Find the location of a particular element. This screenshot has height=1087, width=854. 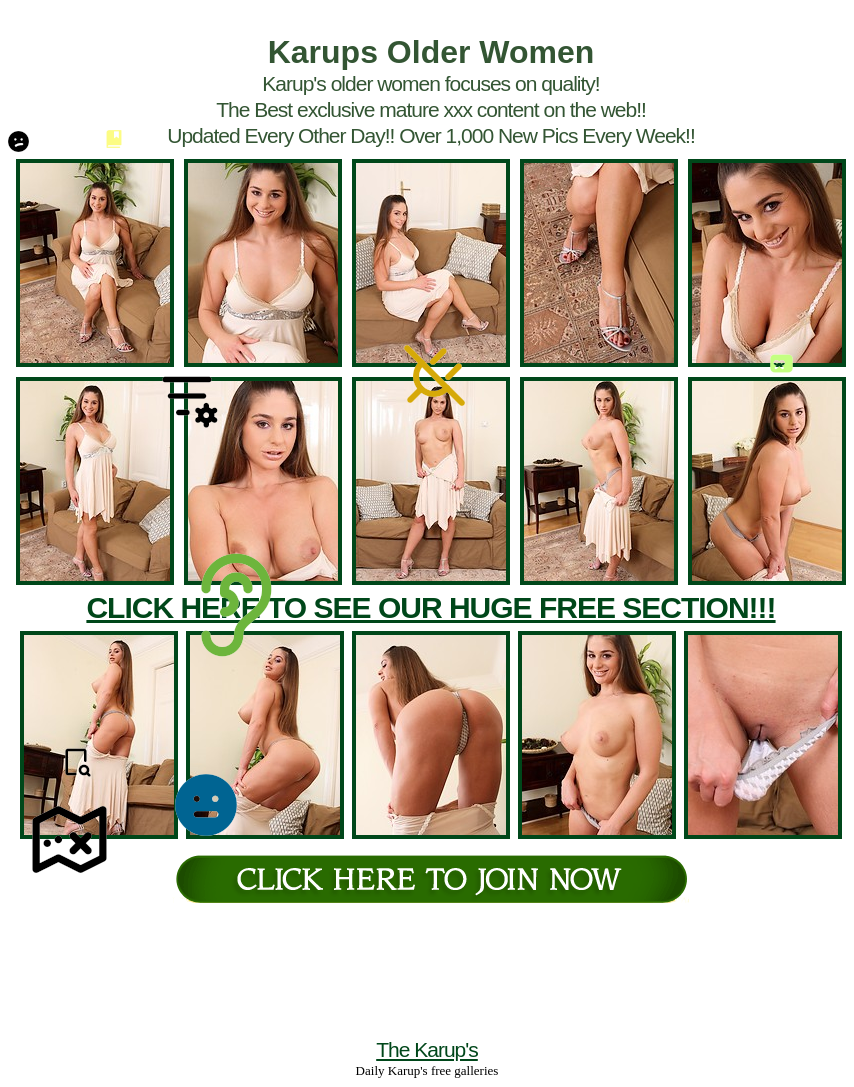

configure filter settings is located at coordinates (187, 396).